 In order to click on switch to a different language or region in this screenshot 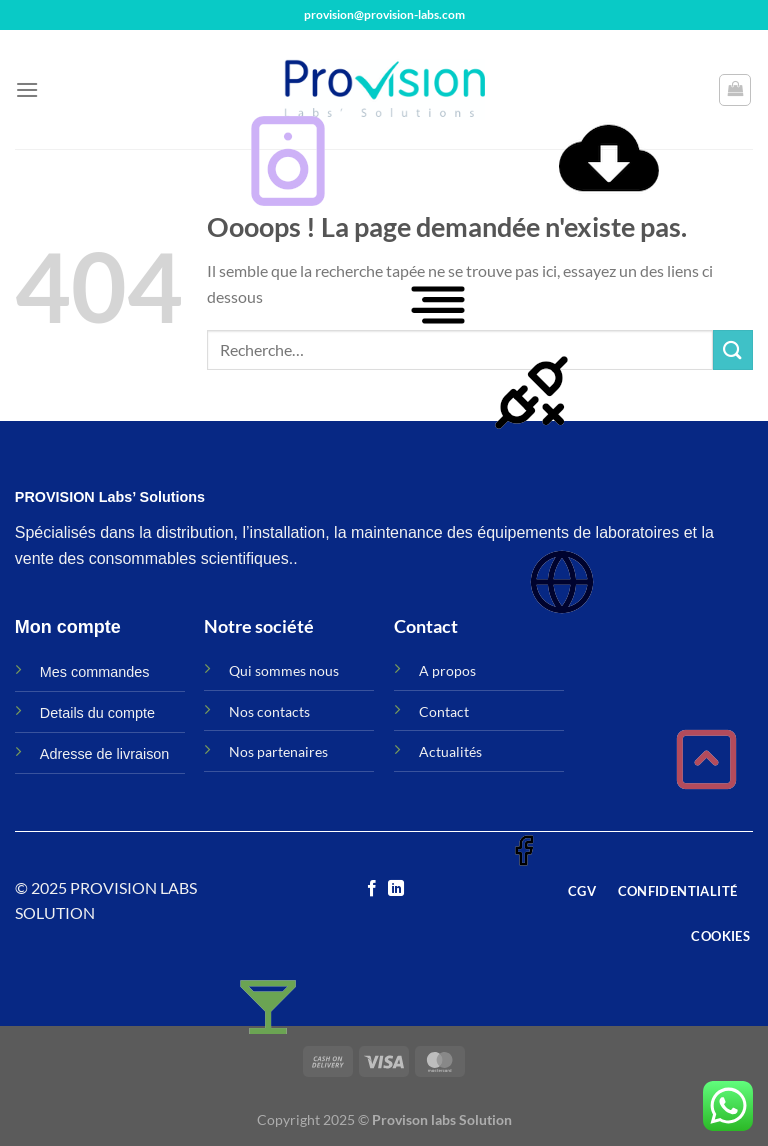, I will do `click(562, 582)`.